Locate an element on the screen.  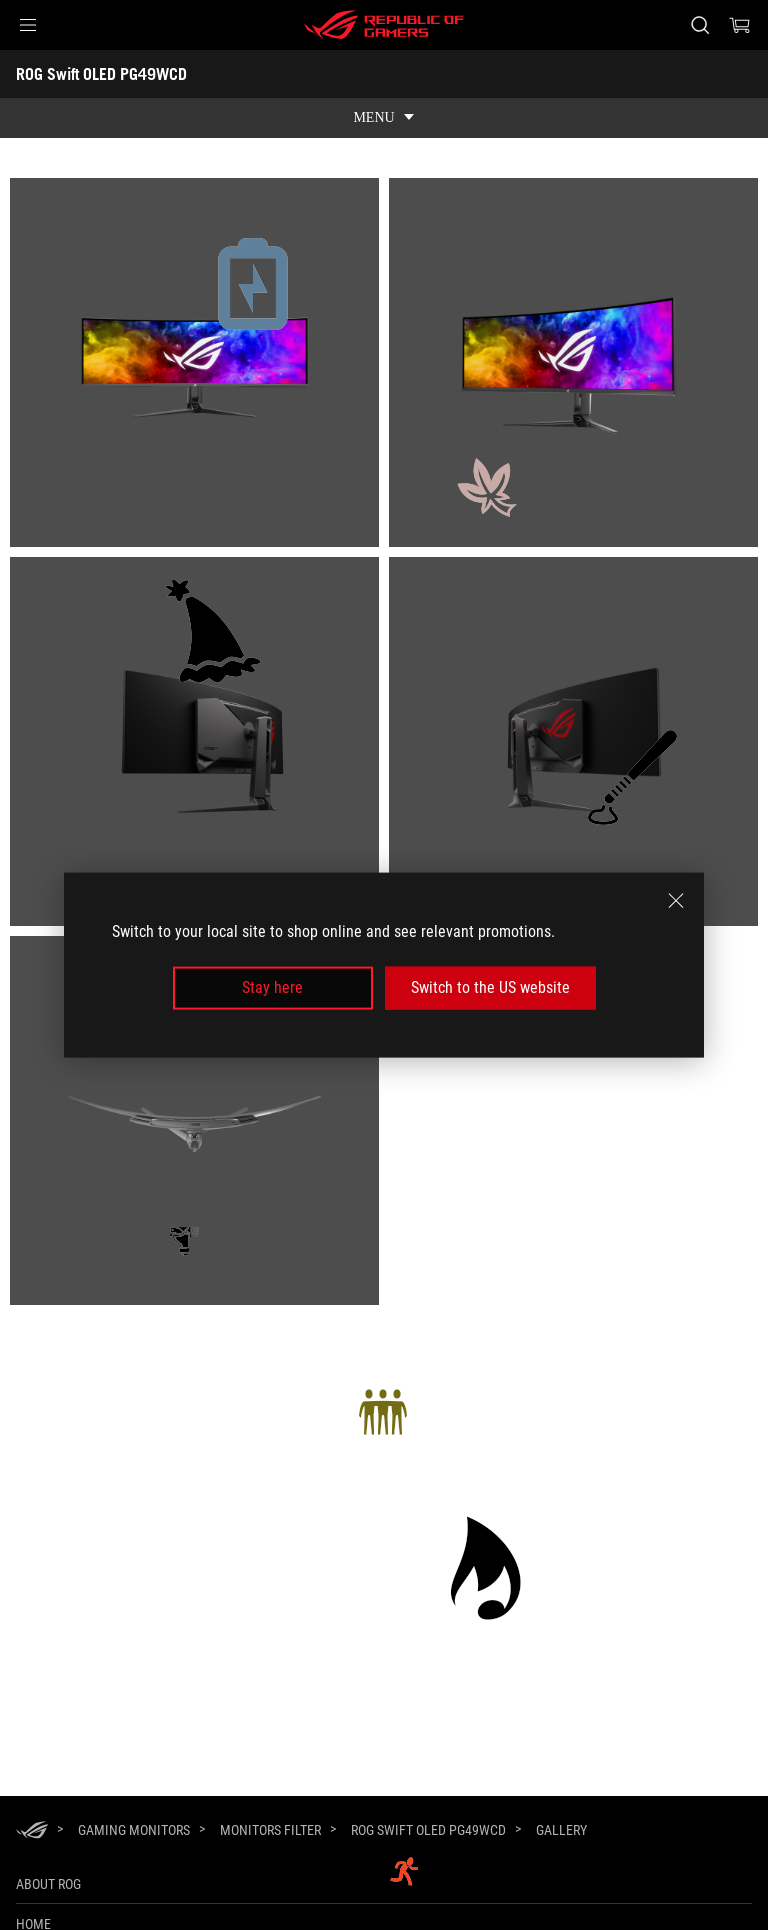
toggle light or illumination in-game is located at coordinates (483, 1568).